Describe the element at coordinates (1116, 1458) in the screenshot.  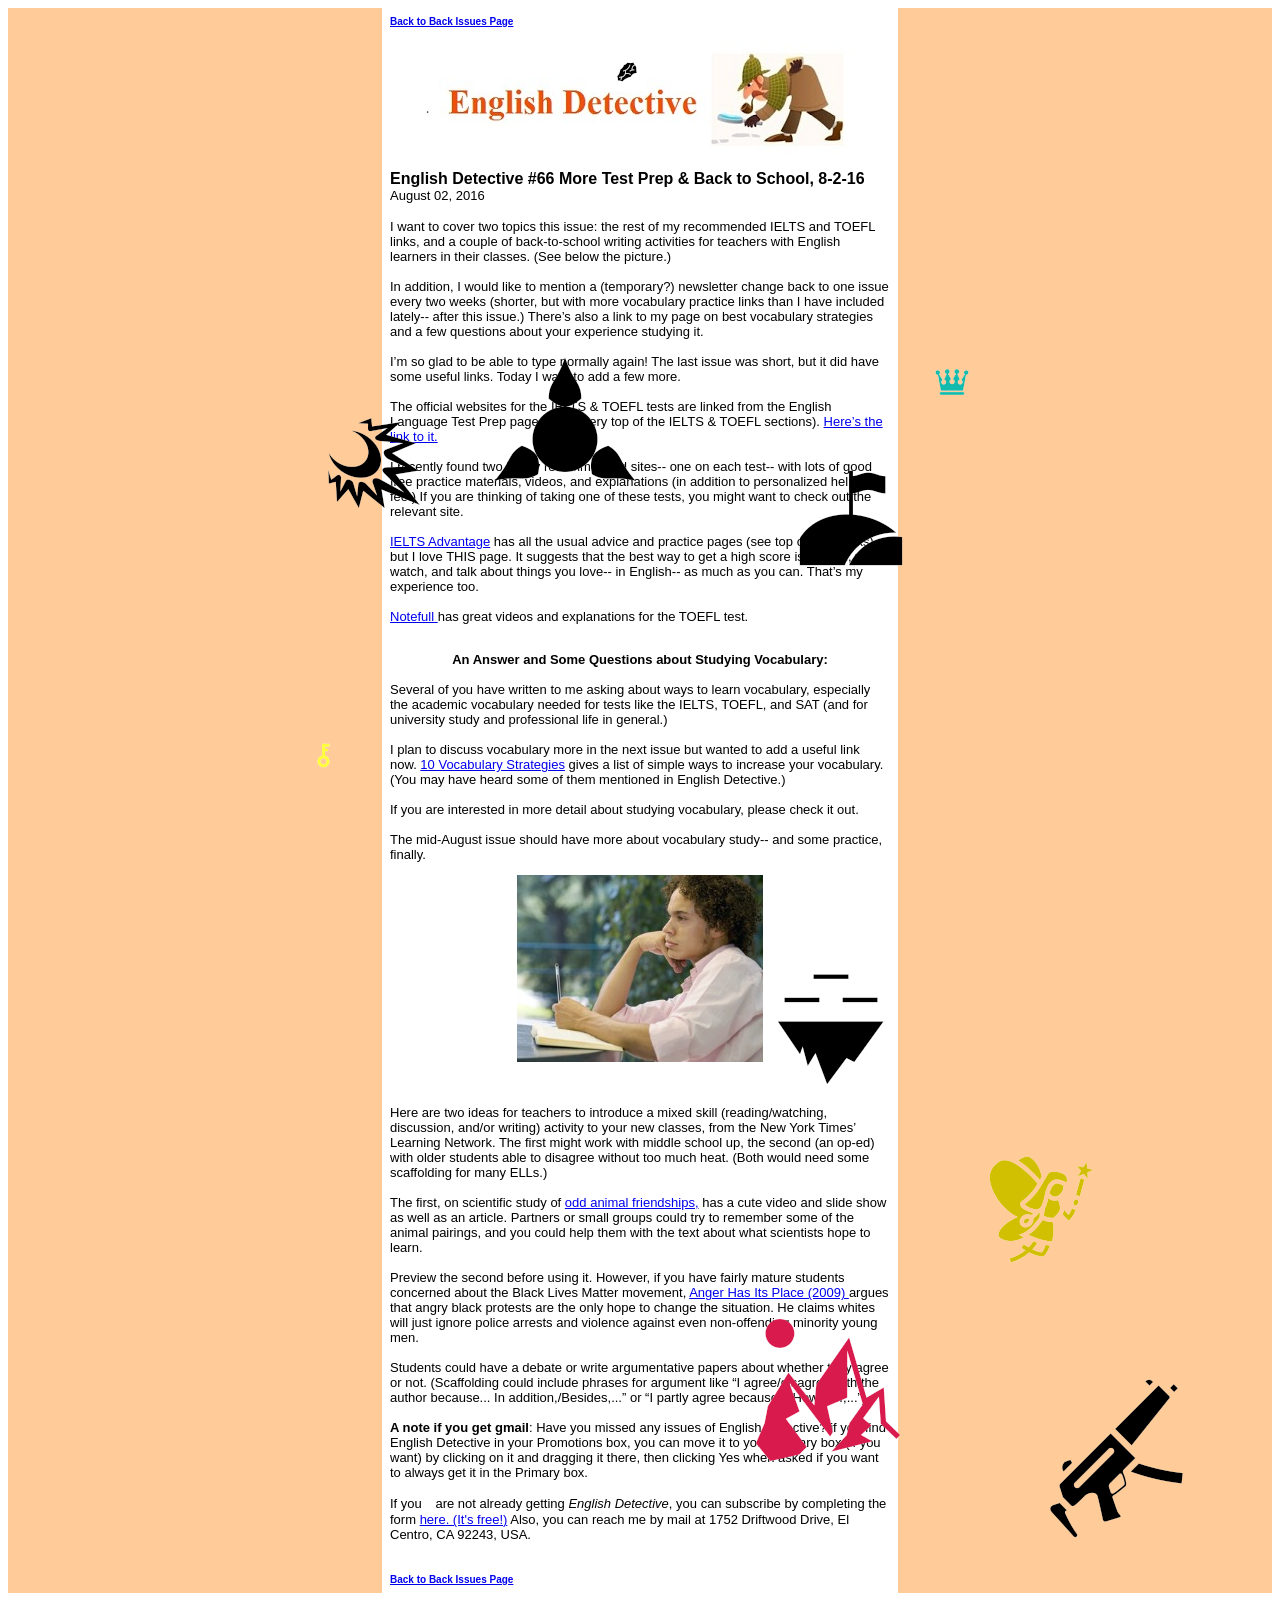
I see `select mp5 submachine gun in weapon loadout` at that location.